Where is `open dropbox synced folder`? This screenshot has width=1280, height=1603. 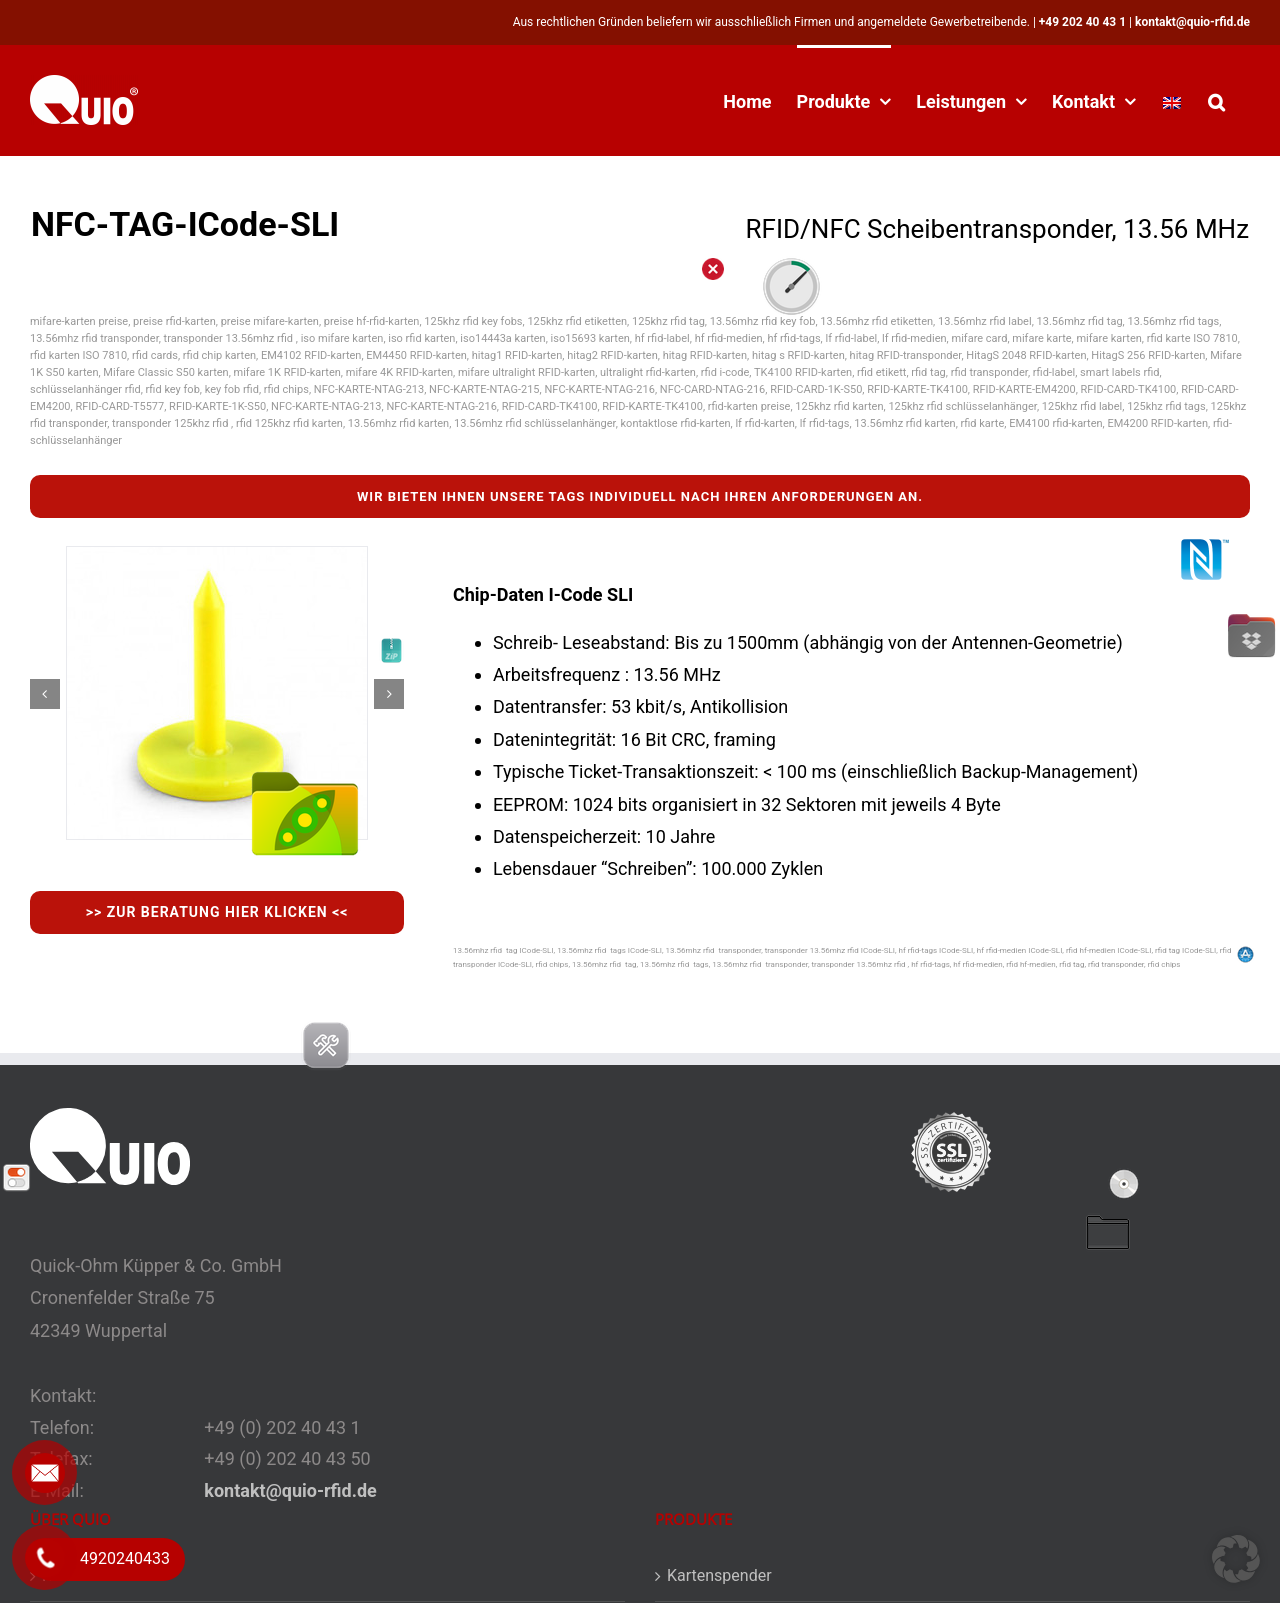 open dropbox synced folder is located at coordinates (1251, 635).